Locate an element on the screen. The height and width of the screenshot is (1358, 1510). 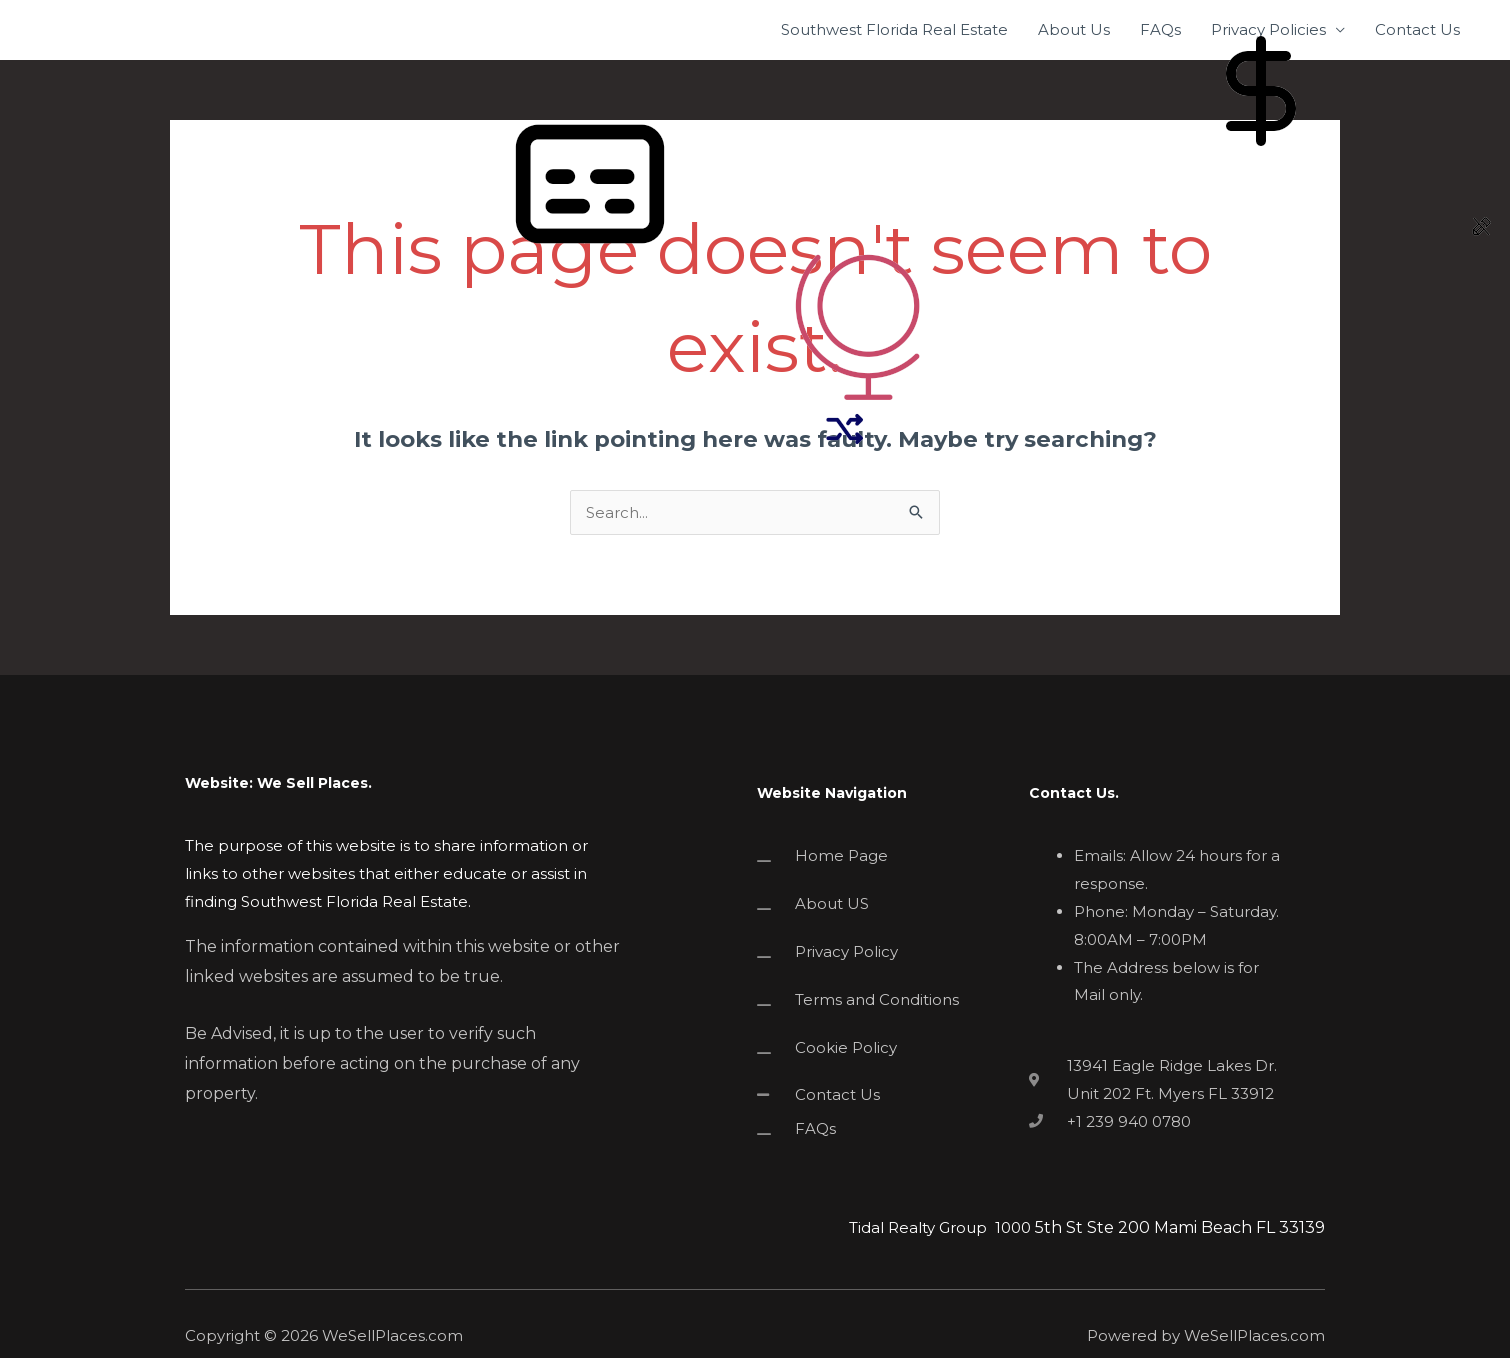
view account balance or financial information is located at coordinates (1261, 91).